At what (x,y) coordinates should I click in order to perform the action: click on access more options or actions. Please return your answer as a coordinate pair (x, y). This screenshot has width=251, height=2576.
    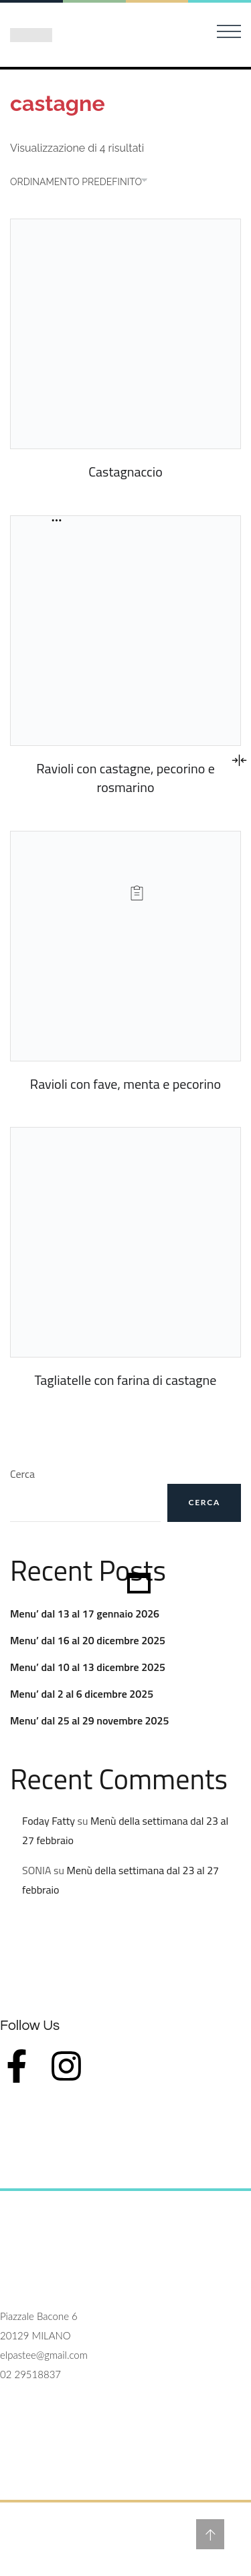
    Looking at the image, I should click on (56, 520).